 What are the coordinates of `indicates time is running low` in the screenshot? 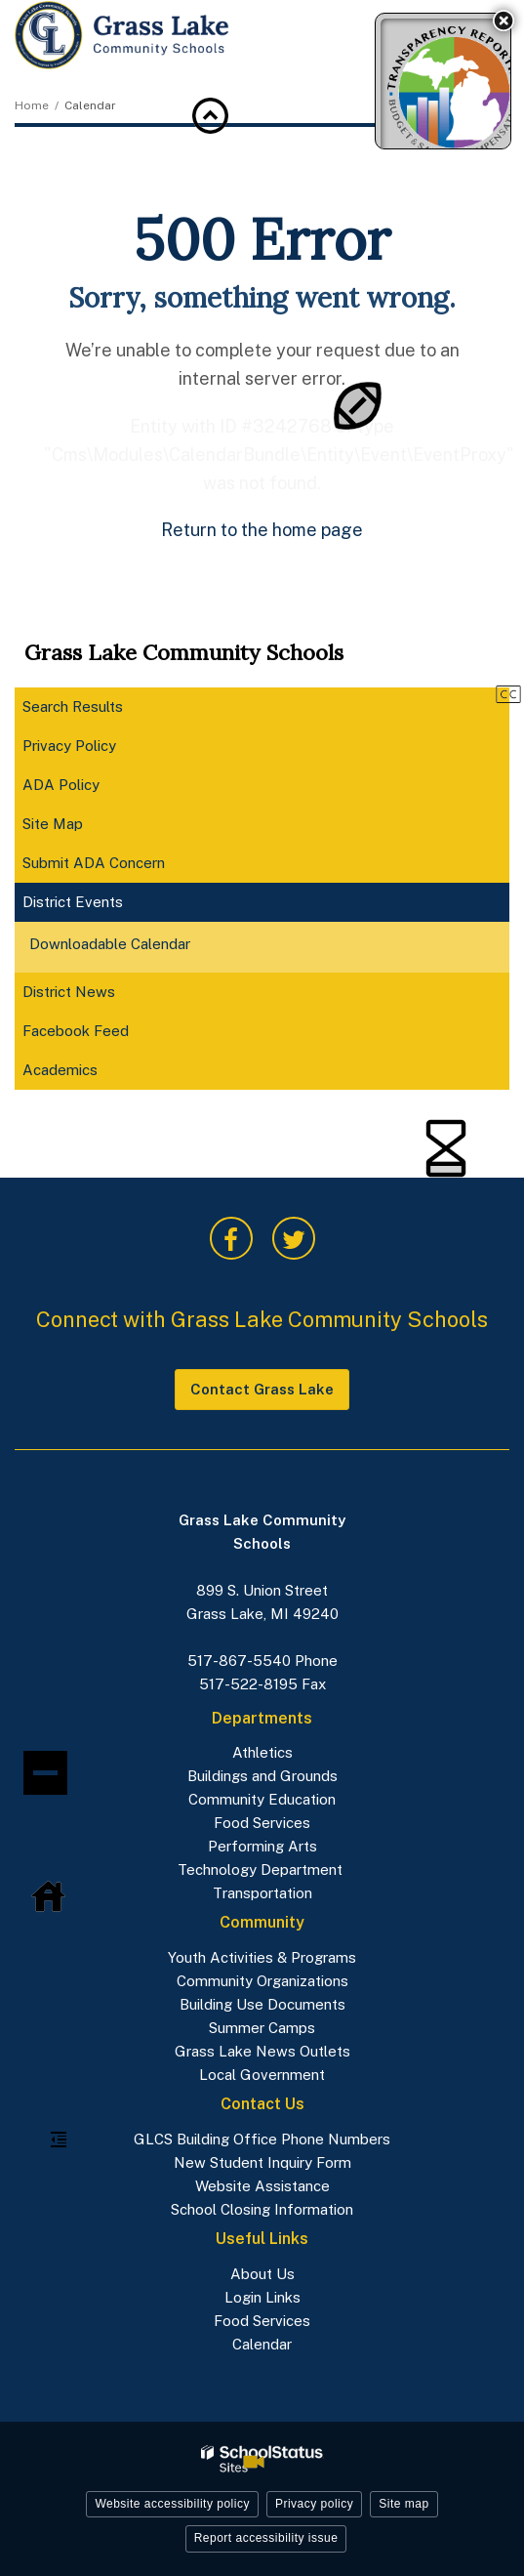 It's located at (446, 1148).